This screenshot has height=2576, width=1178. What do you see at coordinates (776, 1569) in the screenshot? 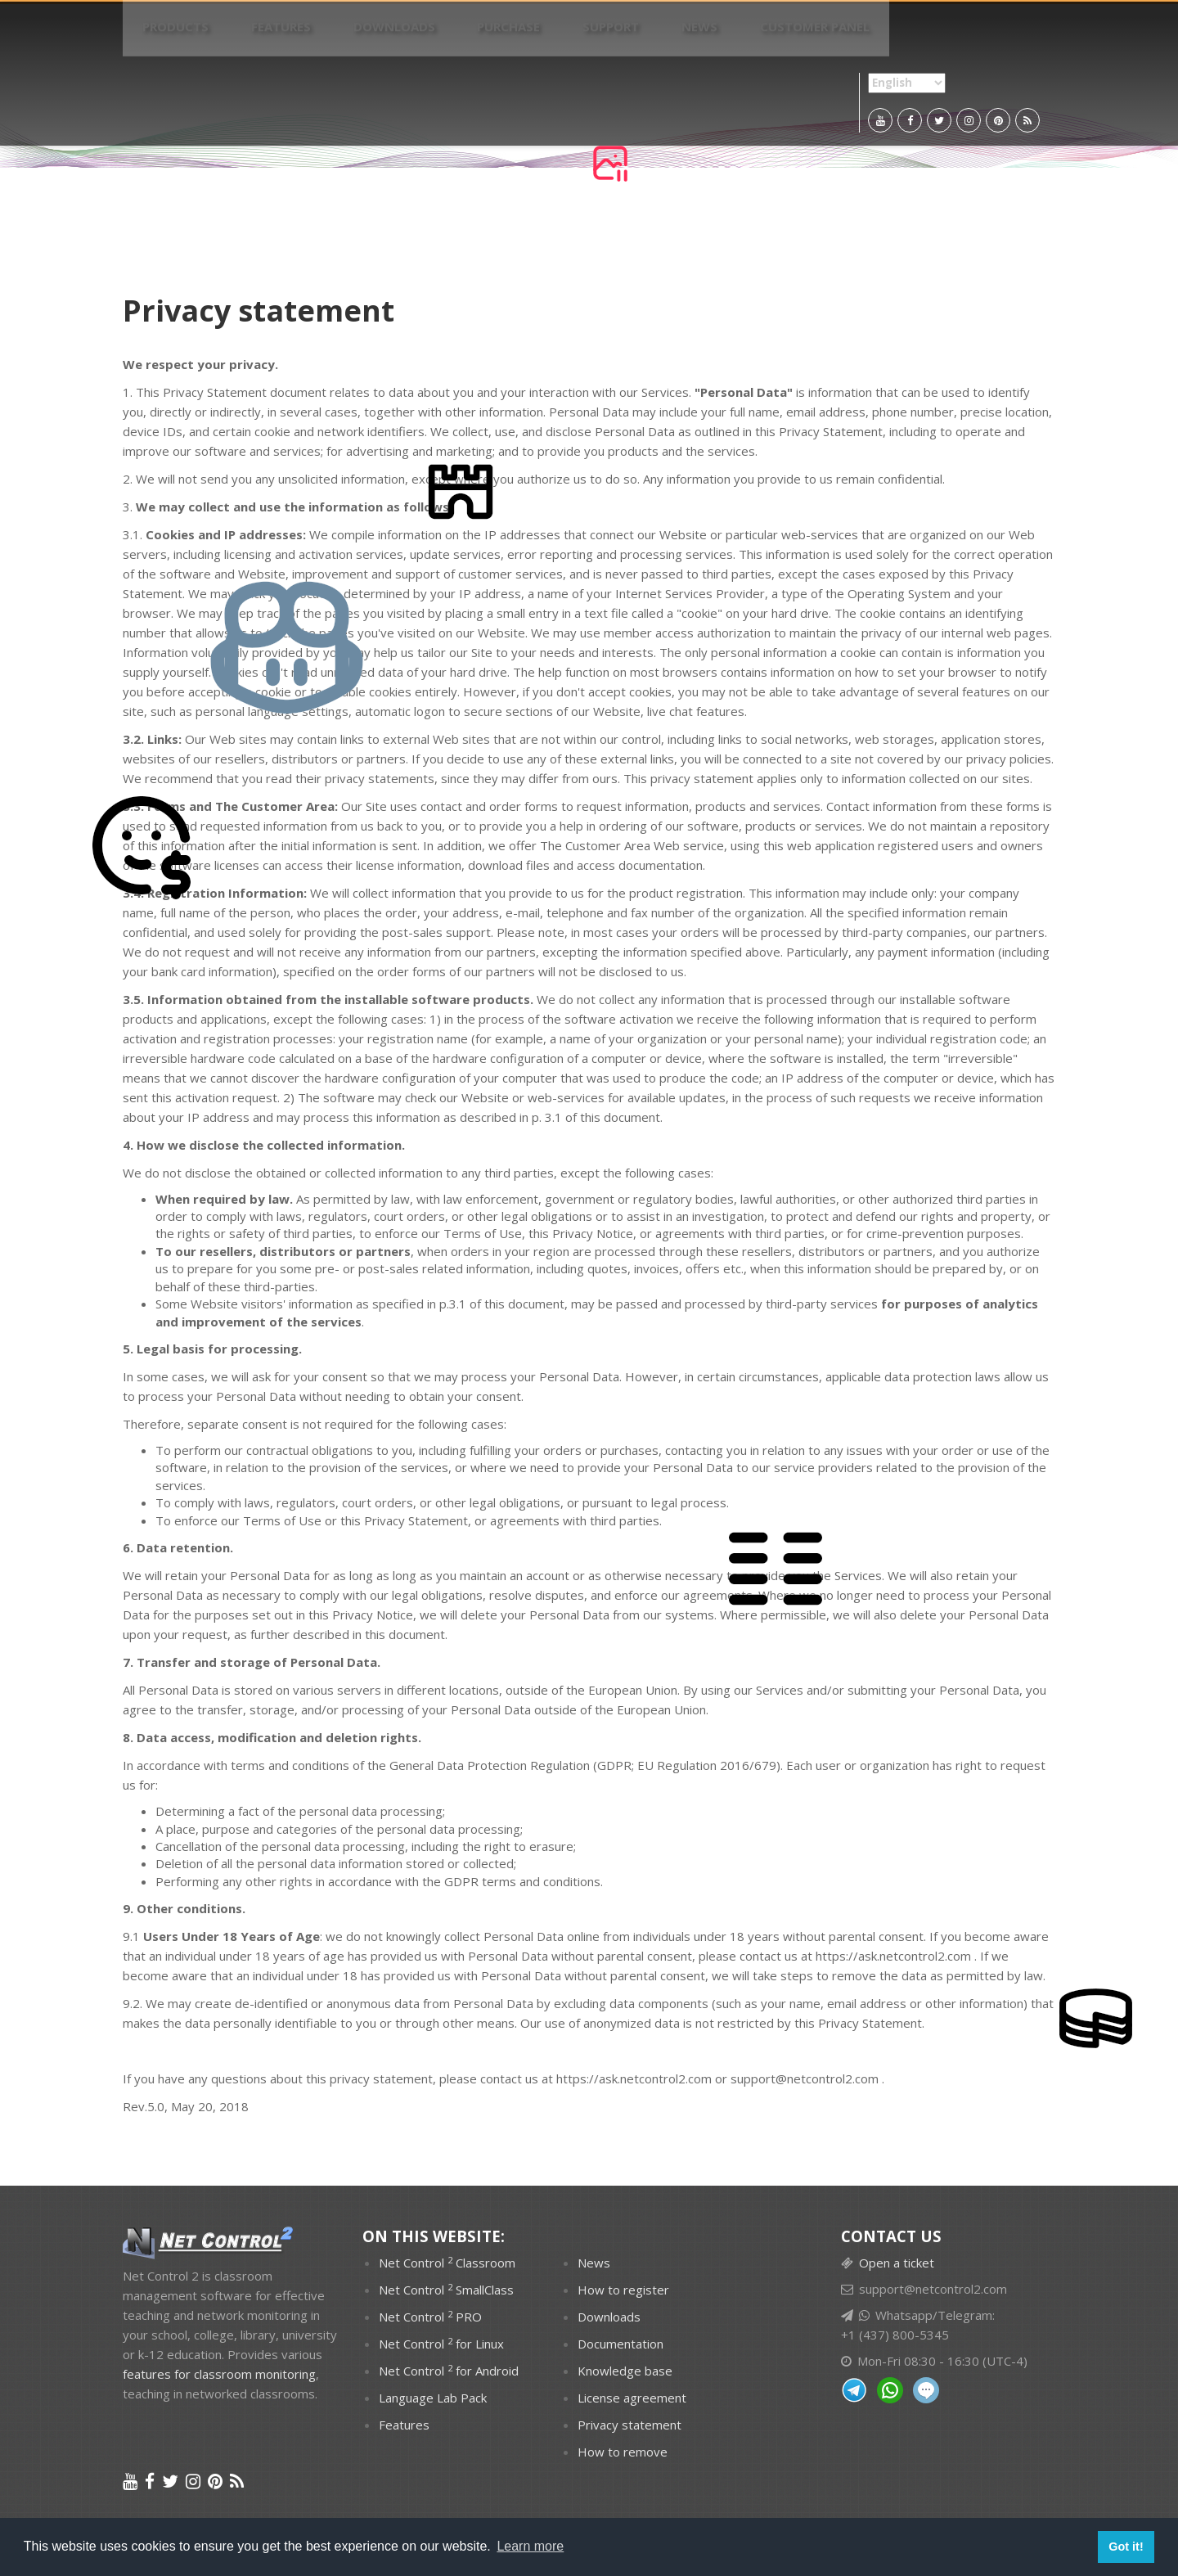
I see `switch to column view layout` at bounding box center [776, 1569].